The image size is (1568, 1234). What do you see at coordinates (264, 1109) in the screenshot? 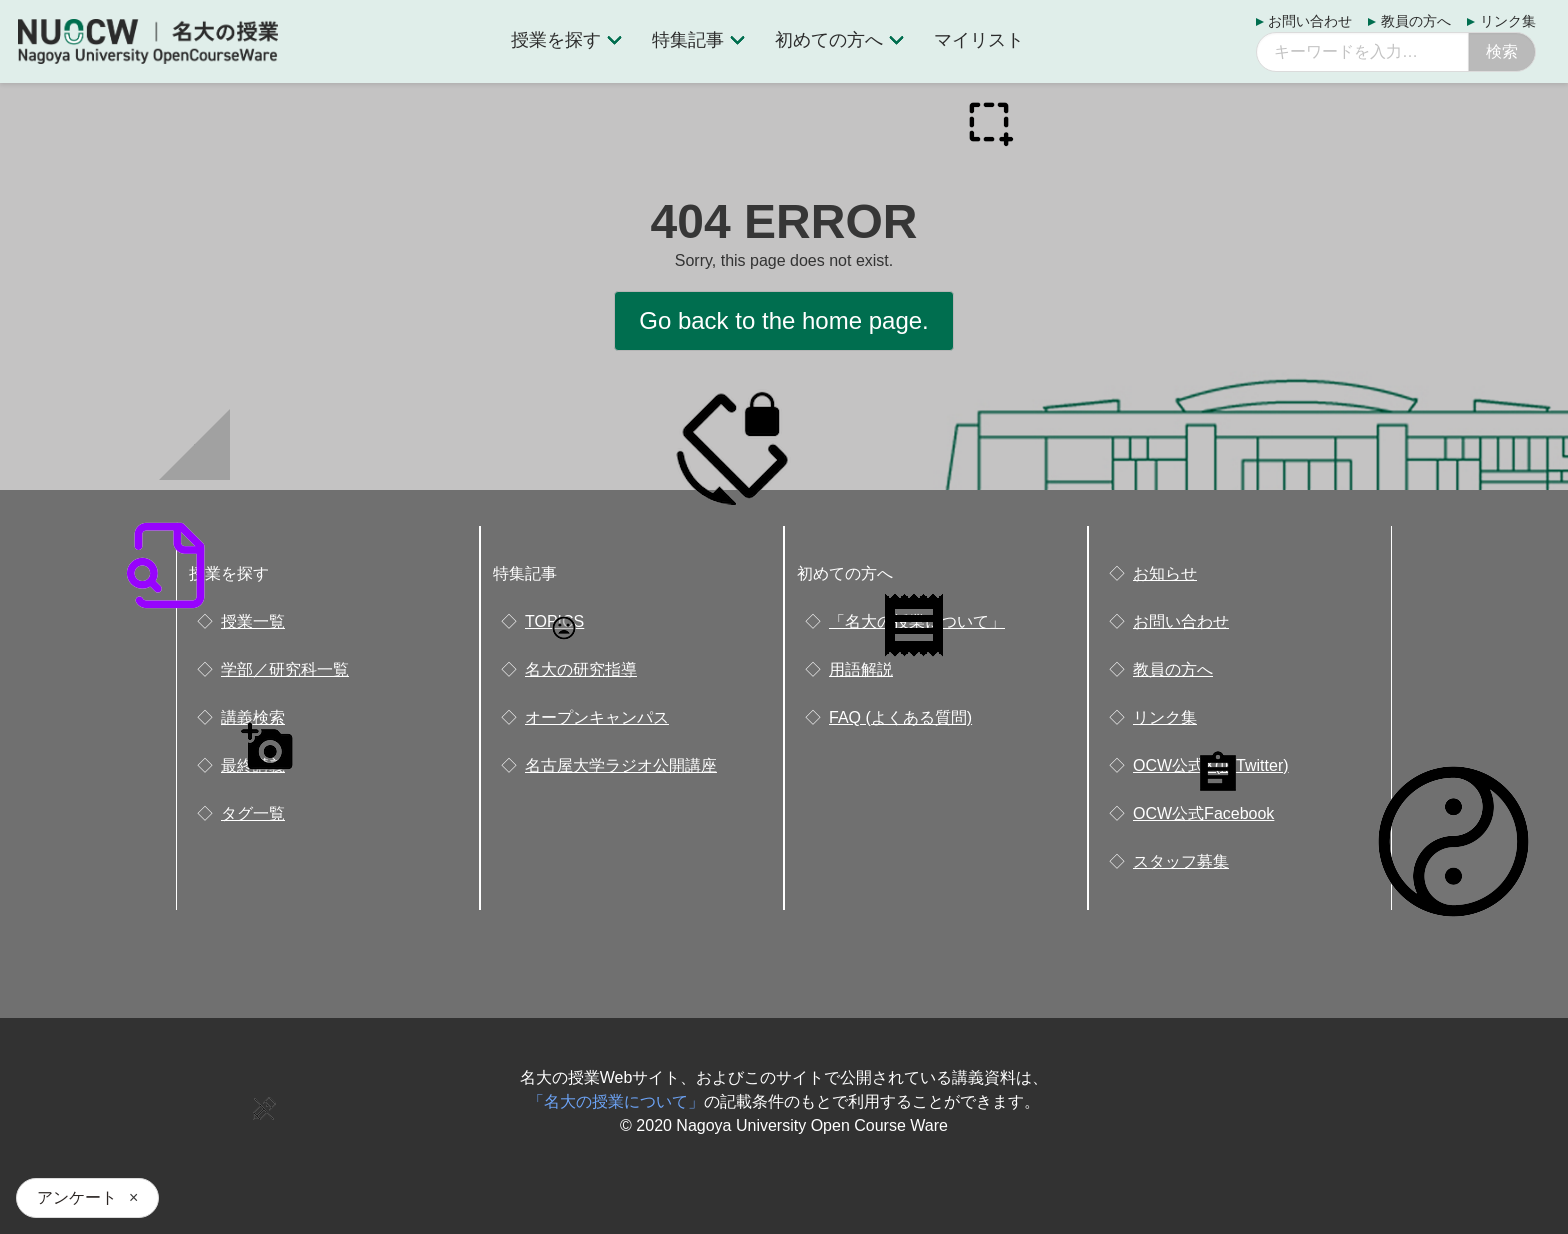
I see `editing is disabled or unavailable` at bounding box center [264, 1109].